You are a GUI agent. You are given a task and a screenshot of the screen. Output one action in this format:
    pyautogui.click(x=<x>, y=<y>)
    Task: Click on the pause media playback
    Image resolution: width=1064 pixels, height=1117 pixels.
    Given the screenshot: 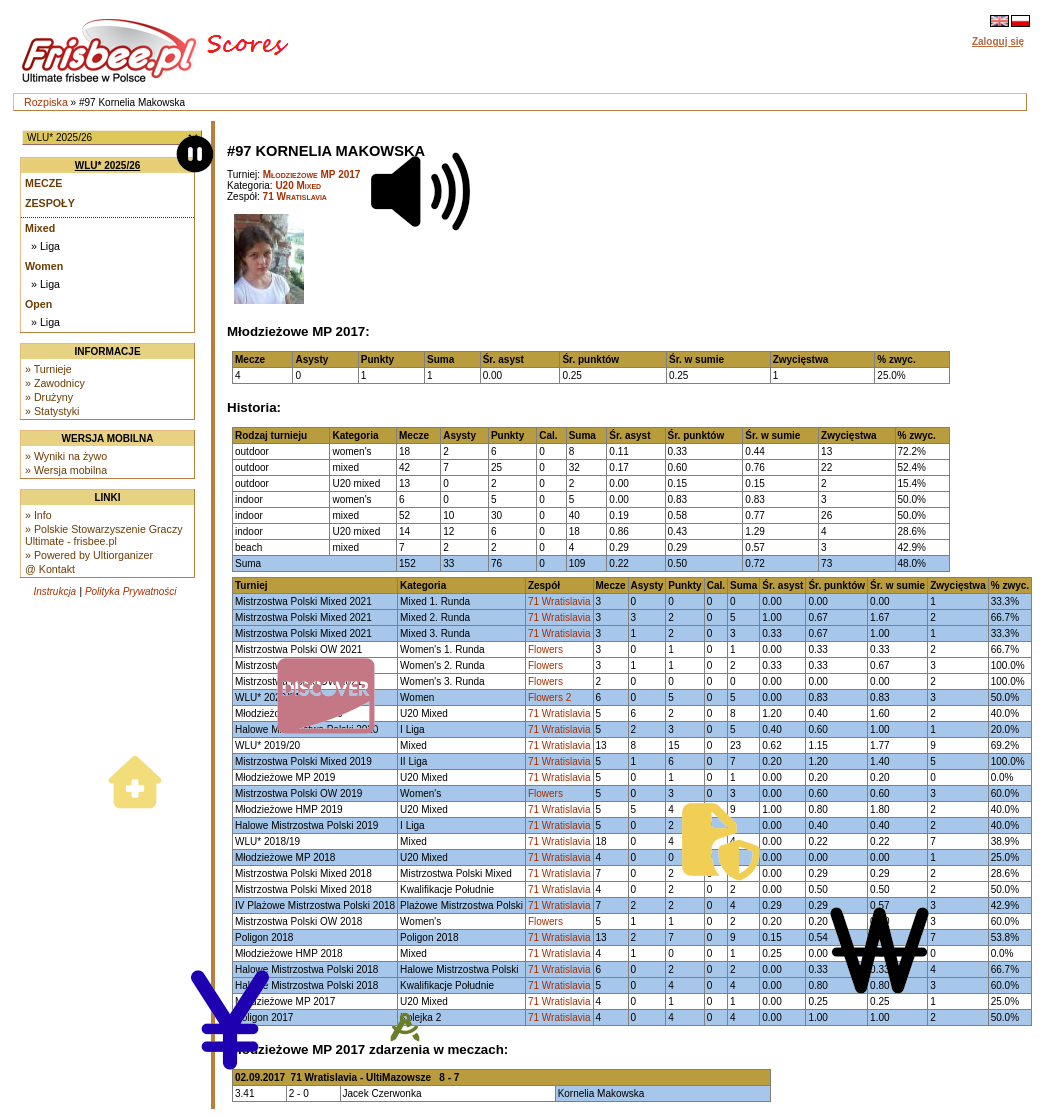 What is the action you would take?
    pyautogui.click(x=195, y=154)
    